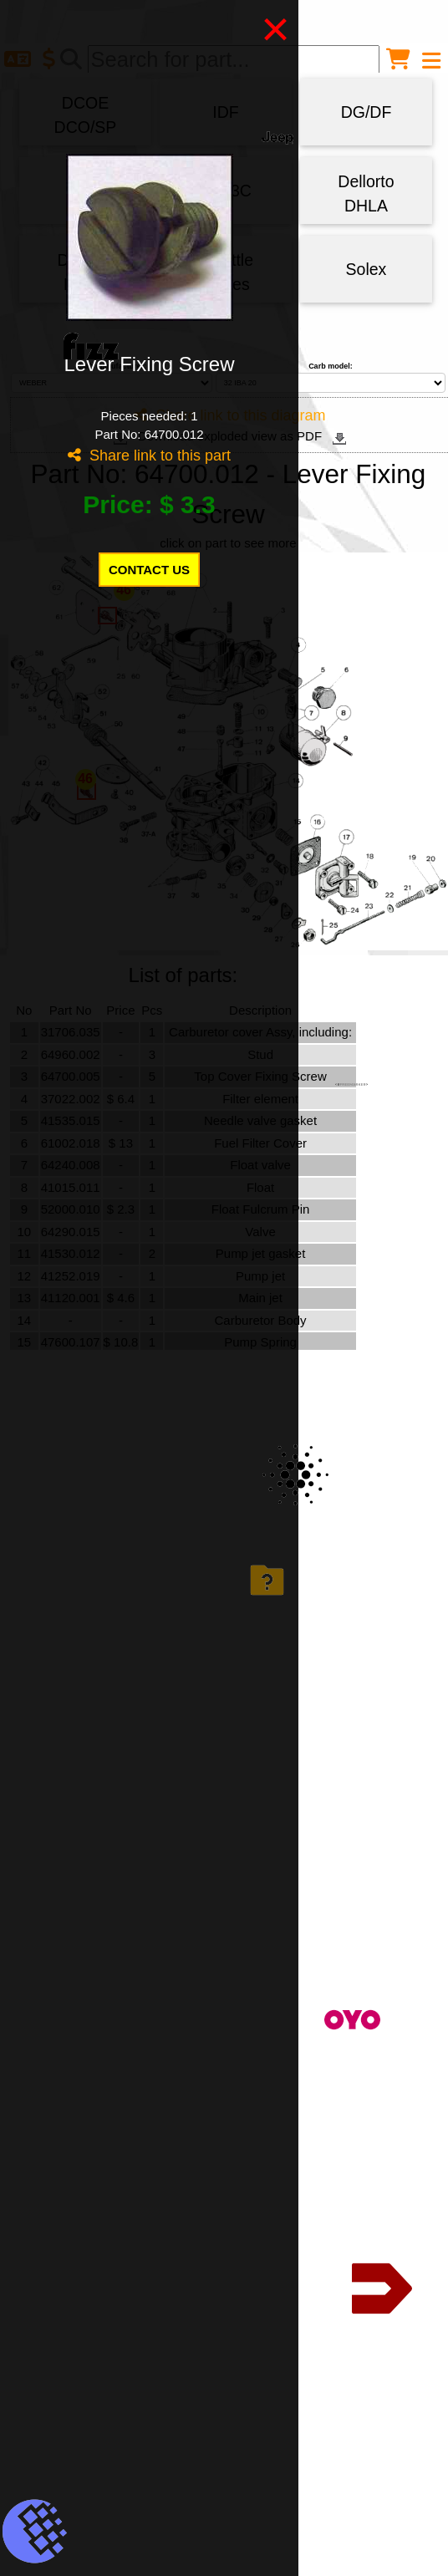 The height and width of the screenshot is (2576, 448). Describe the element at coordinates (267, 1580) in the screenshot. I see `folder with unknown or unrecognized contents` at that location.